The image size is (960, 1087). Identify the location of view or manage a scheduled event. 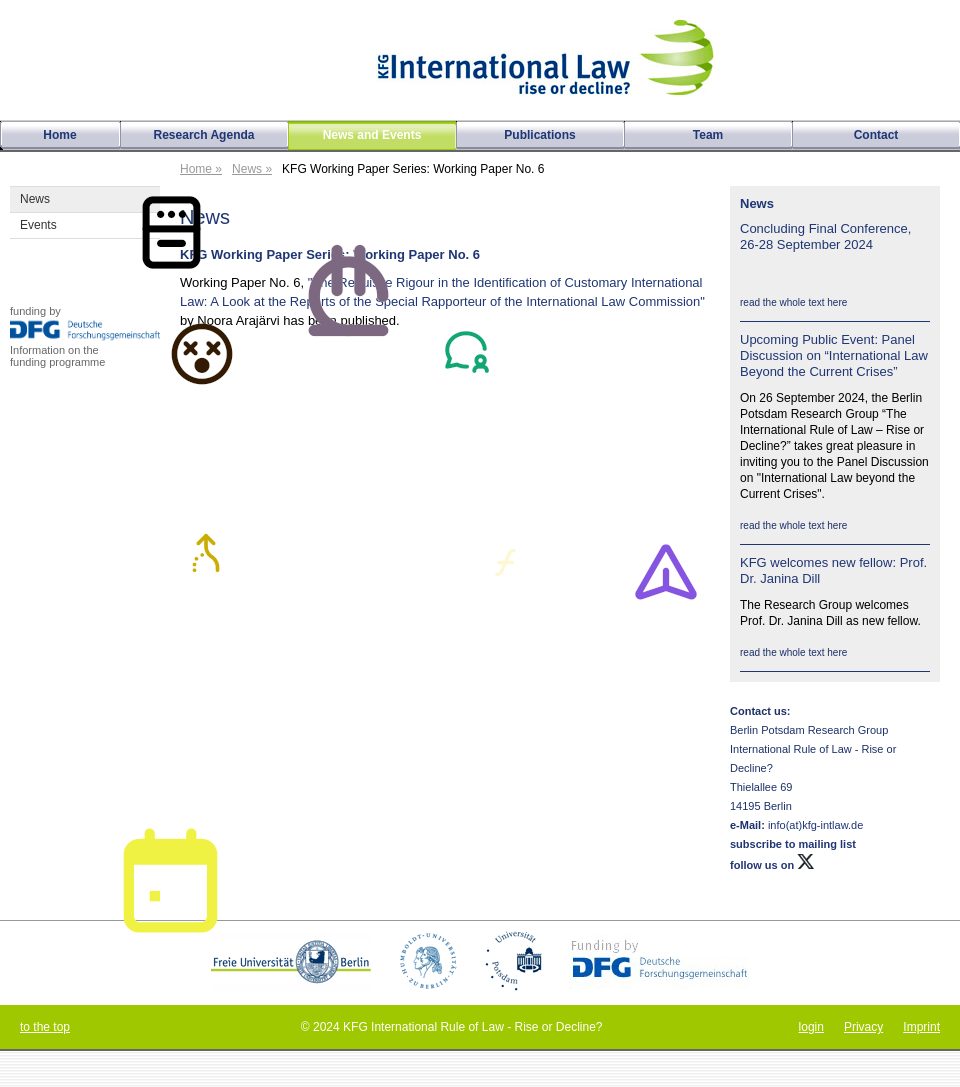
(170, 880).